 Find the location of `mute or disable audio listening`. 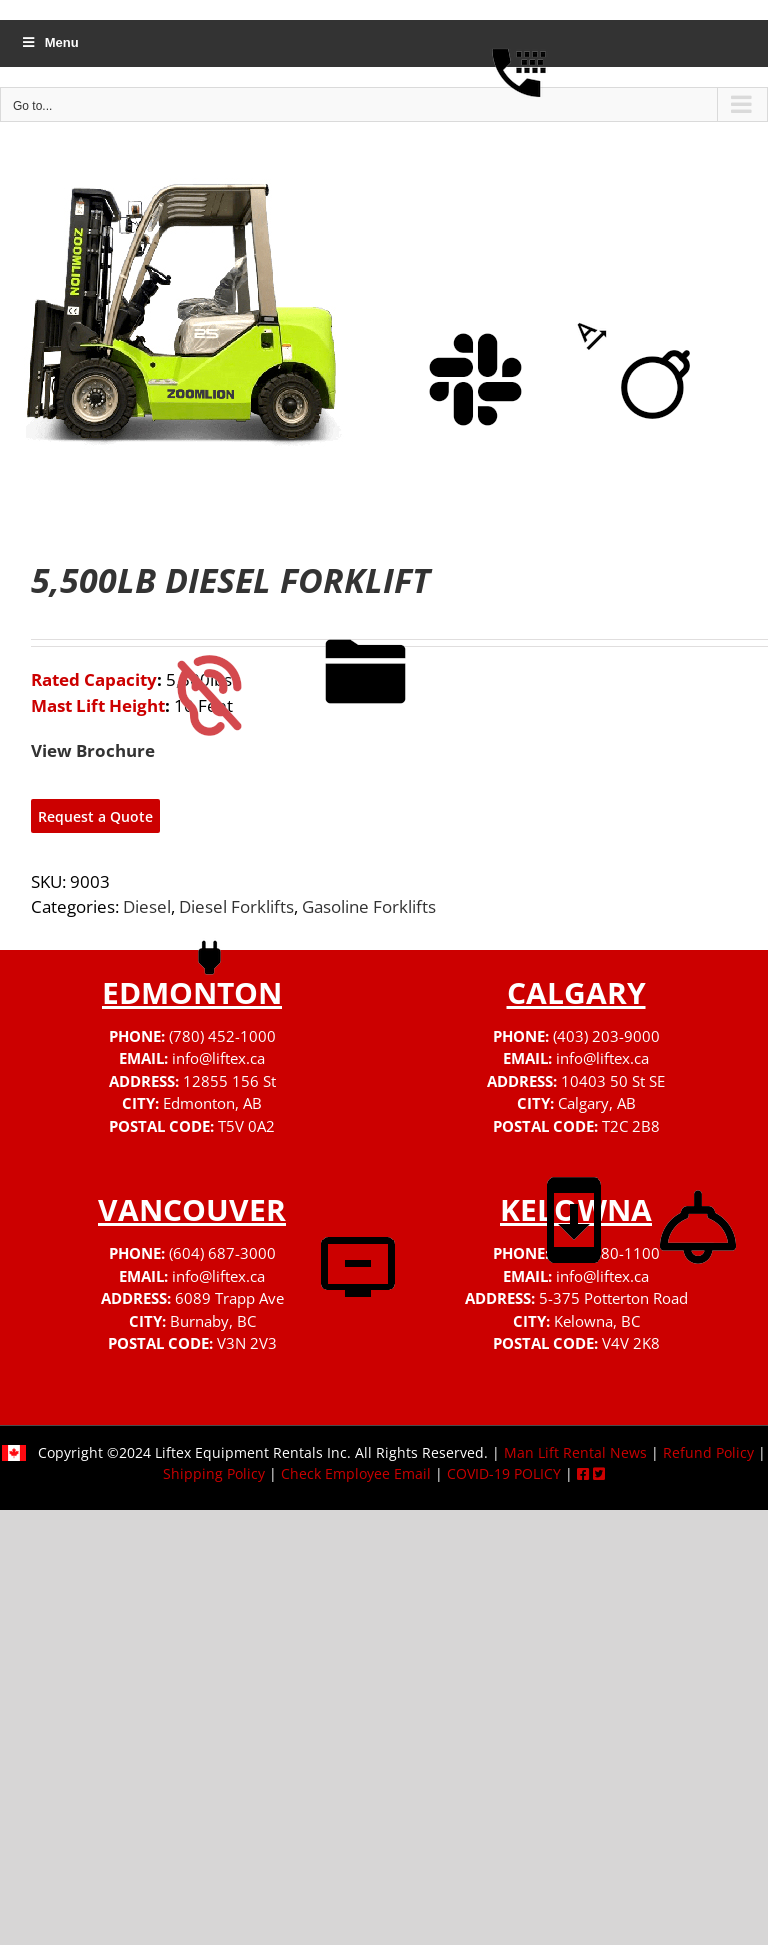

mute or disable audio listening is located at coordinates (209, 695).